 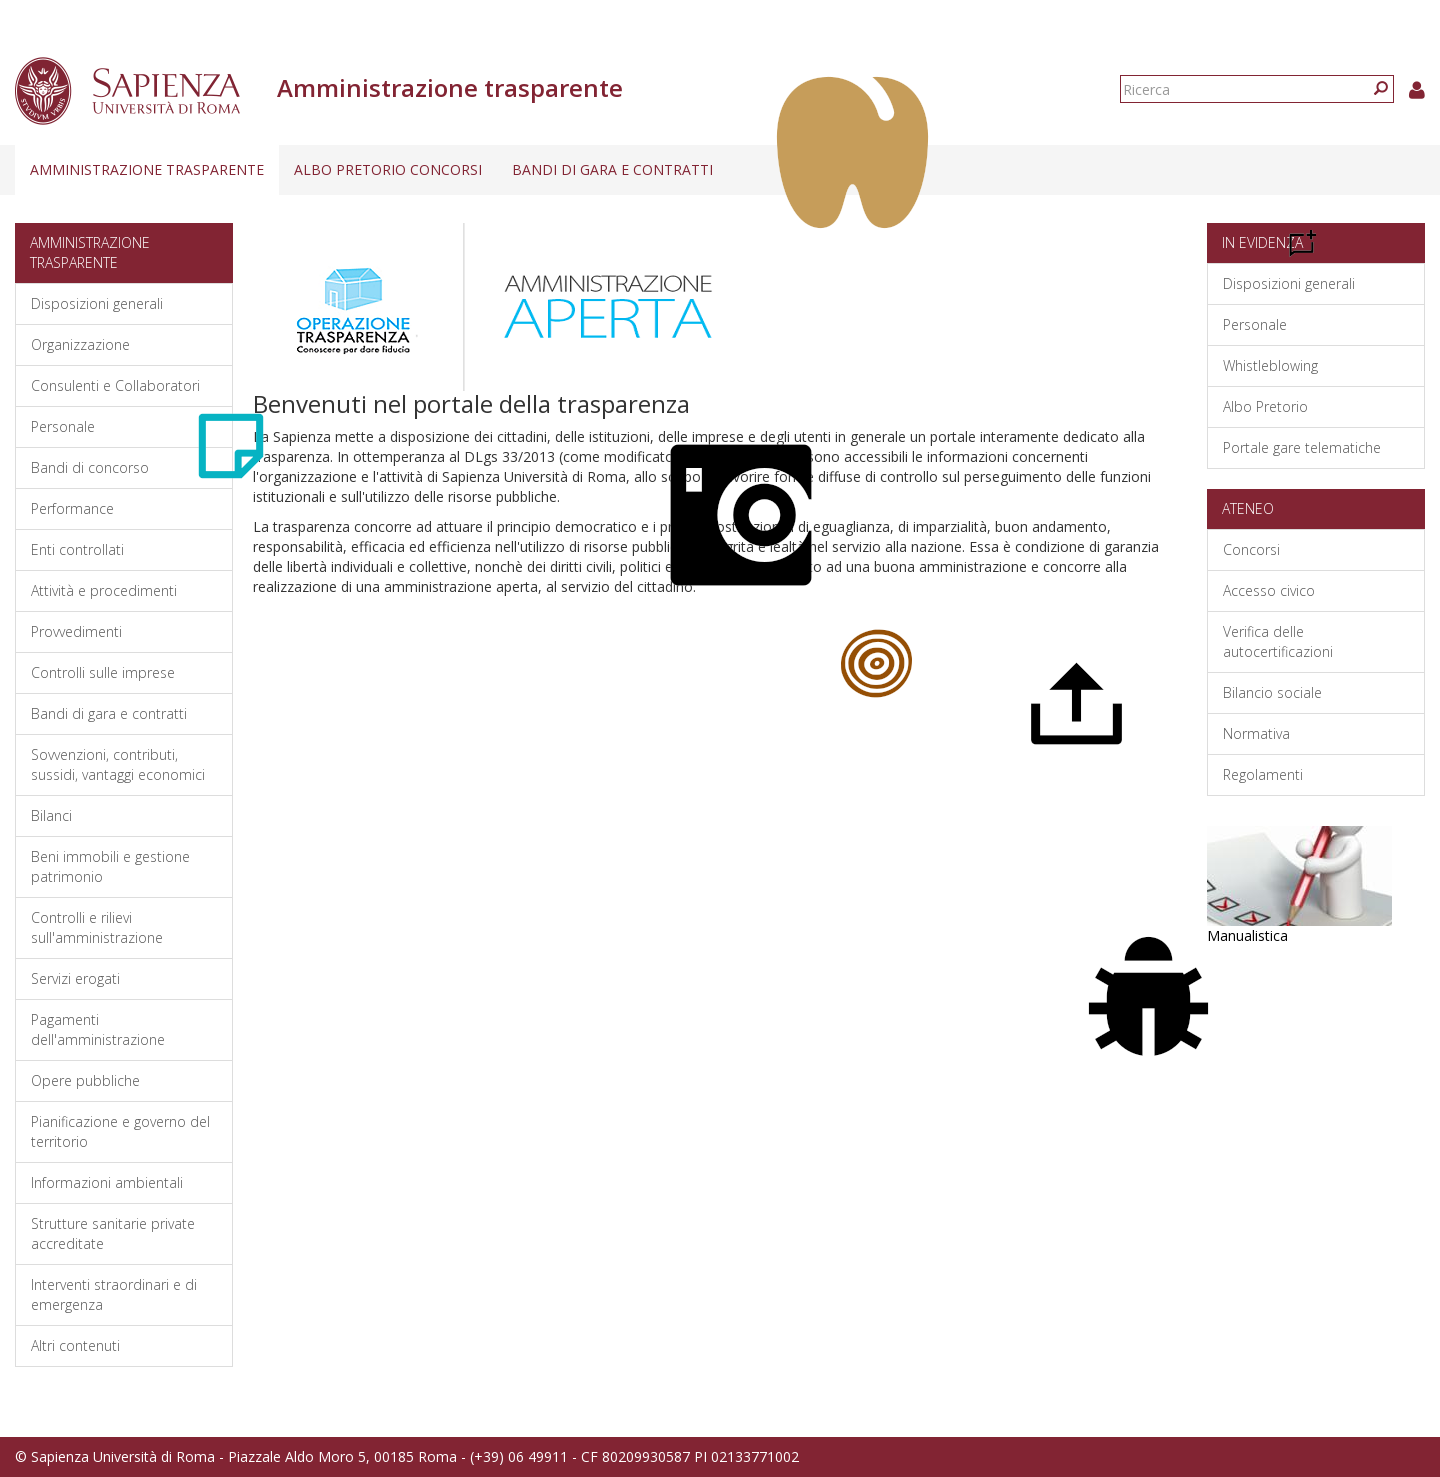 What do you see at coordinates (1301, 244) in the screenshot?
I see `start a new chat conversation` at bounding box center [1301, 244].